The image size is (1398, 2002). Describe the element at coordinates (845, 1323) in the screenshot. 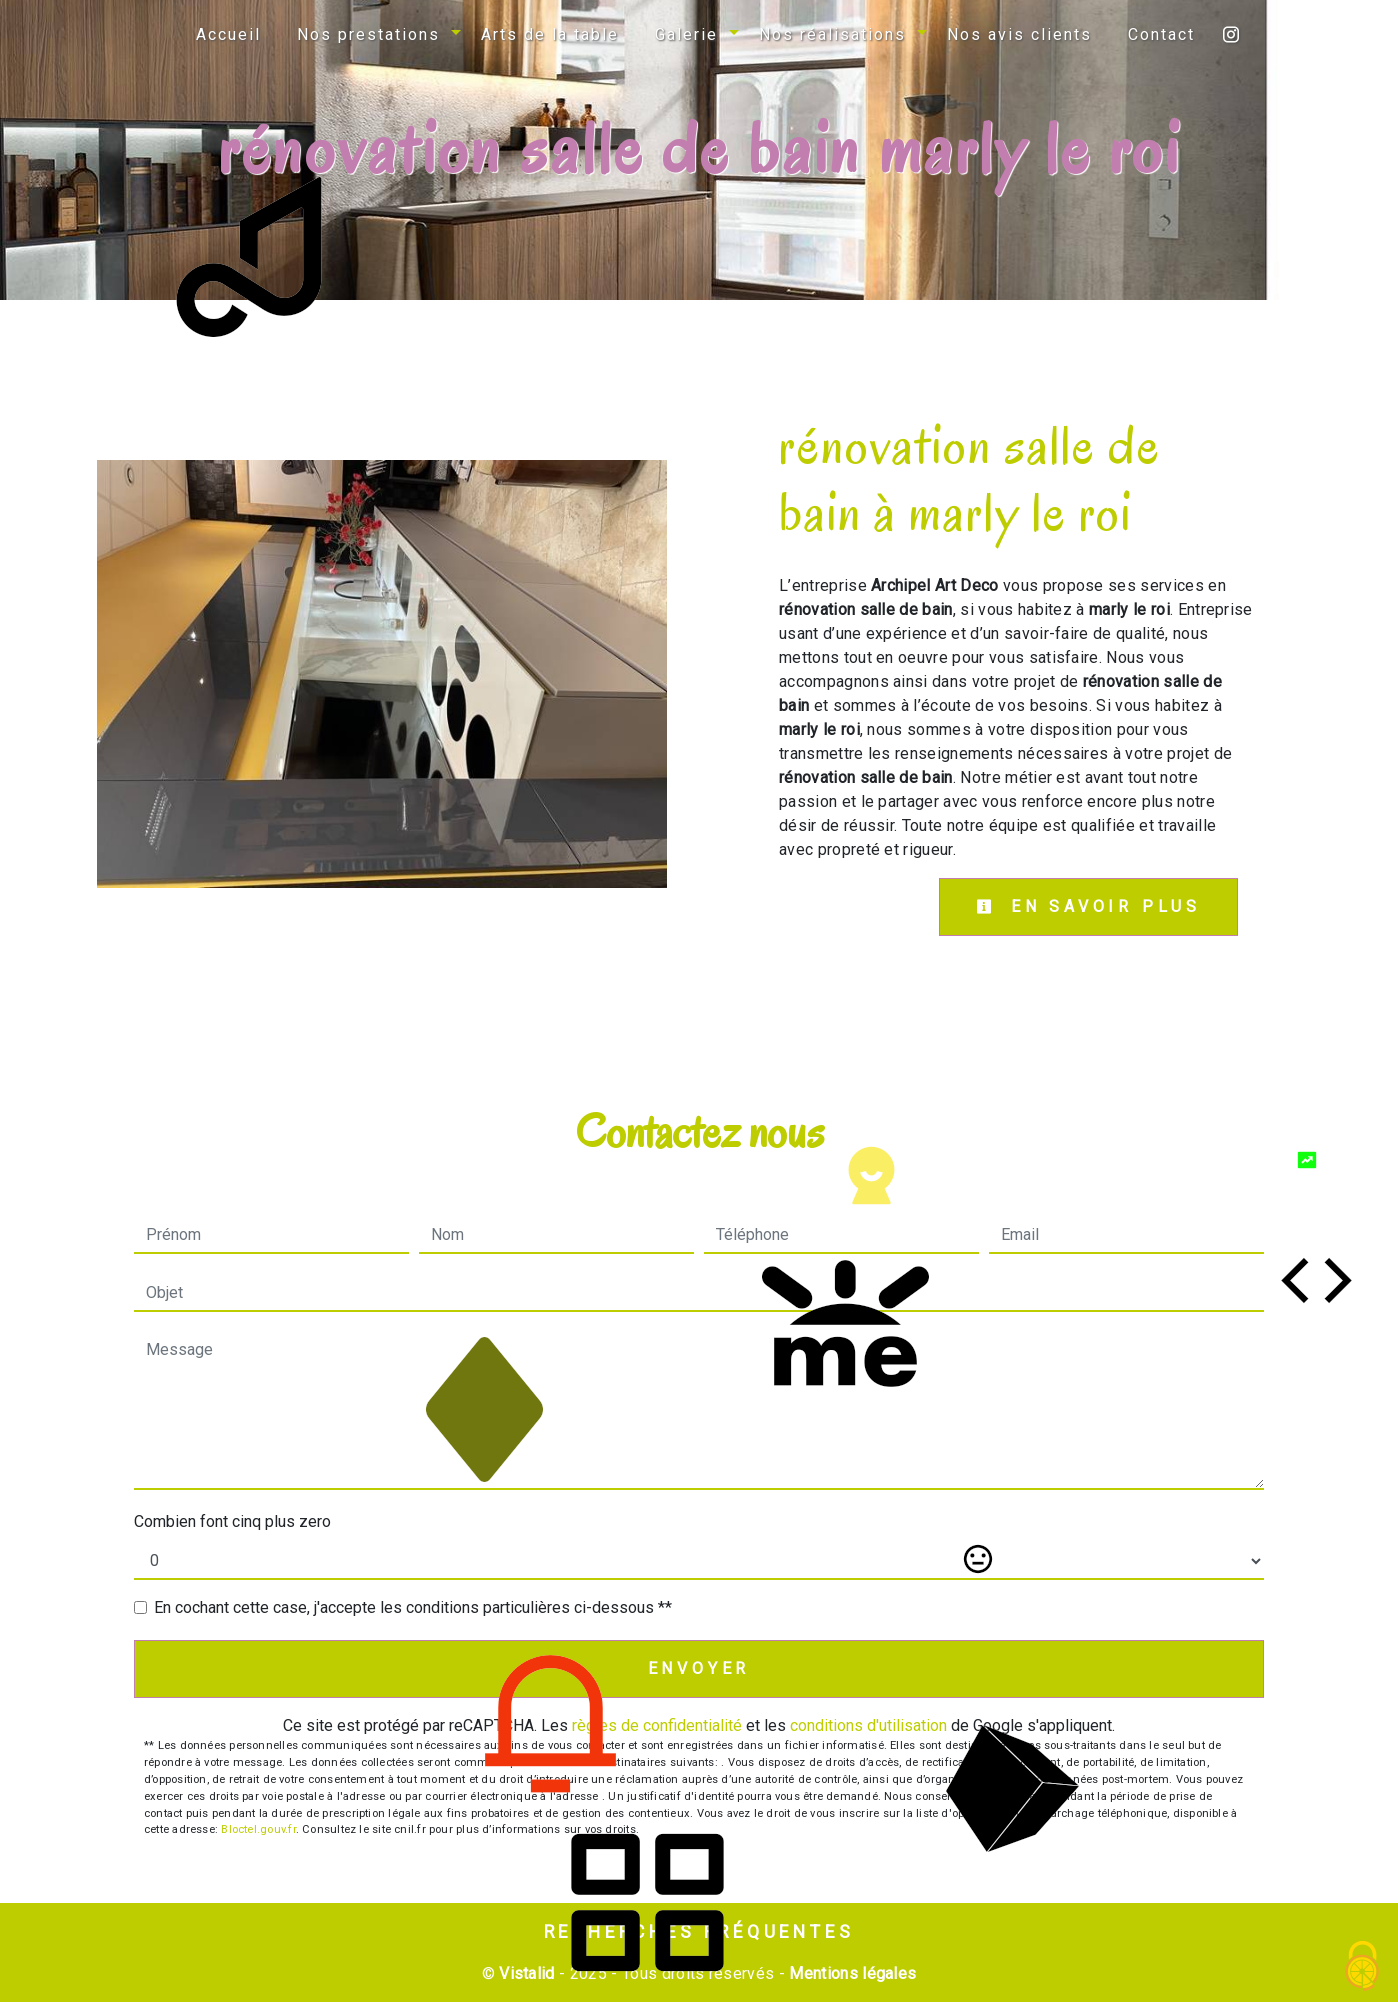

I see `visit GoFundMe website or app` at that location.